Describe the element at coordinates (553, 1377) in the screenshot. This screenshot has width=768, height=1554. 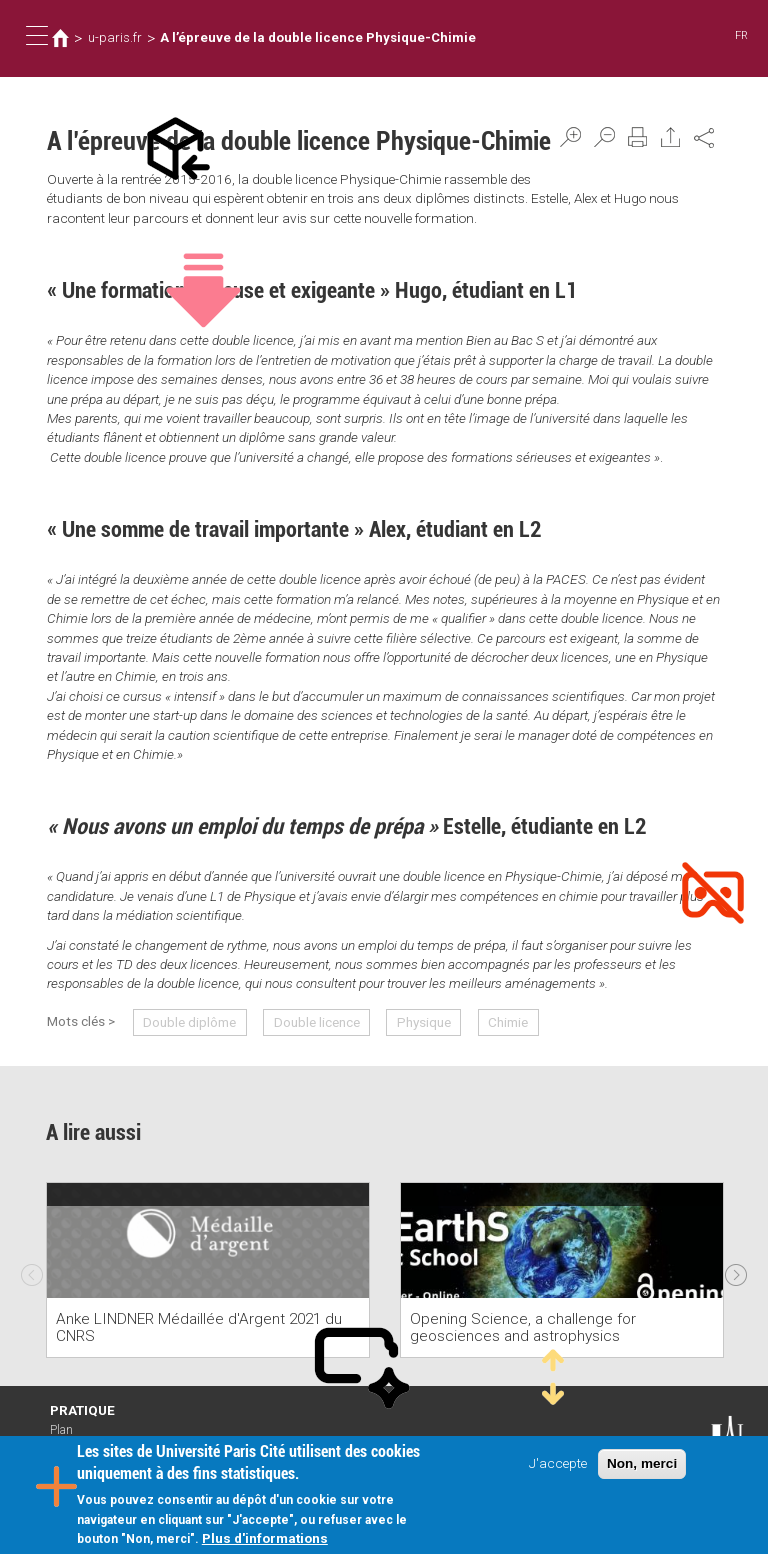
I see `drag to reorder items vertically` at that location.